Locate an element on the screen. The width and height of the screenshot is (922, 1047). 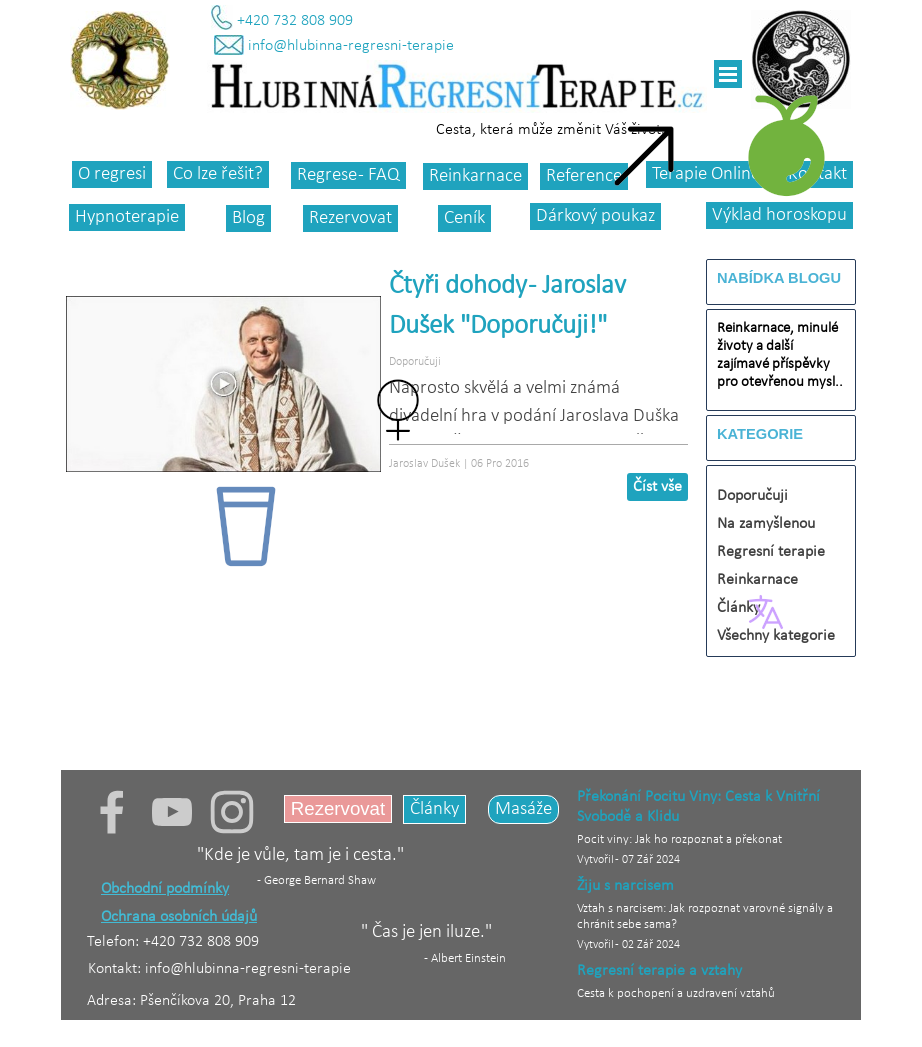
select female gender option is located at coordinates (398, 409).